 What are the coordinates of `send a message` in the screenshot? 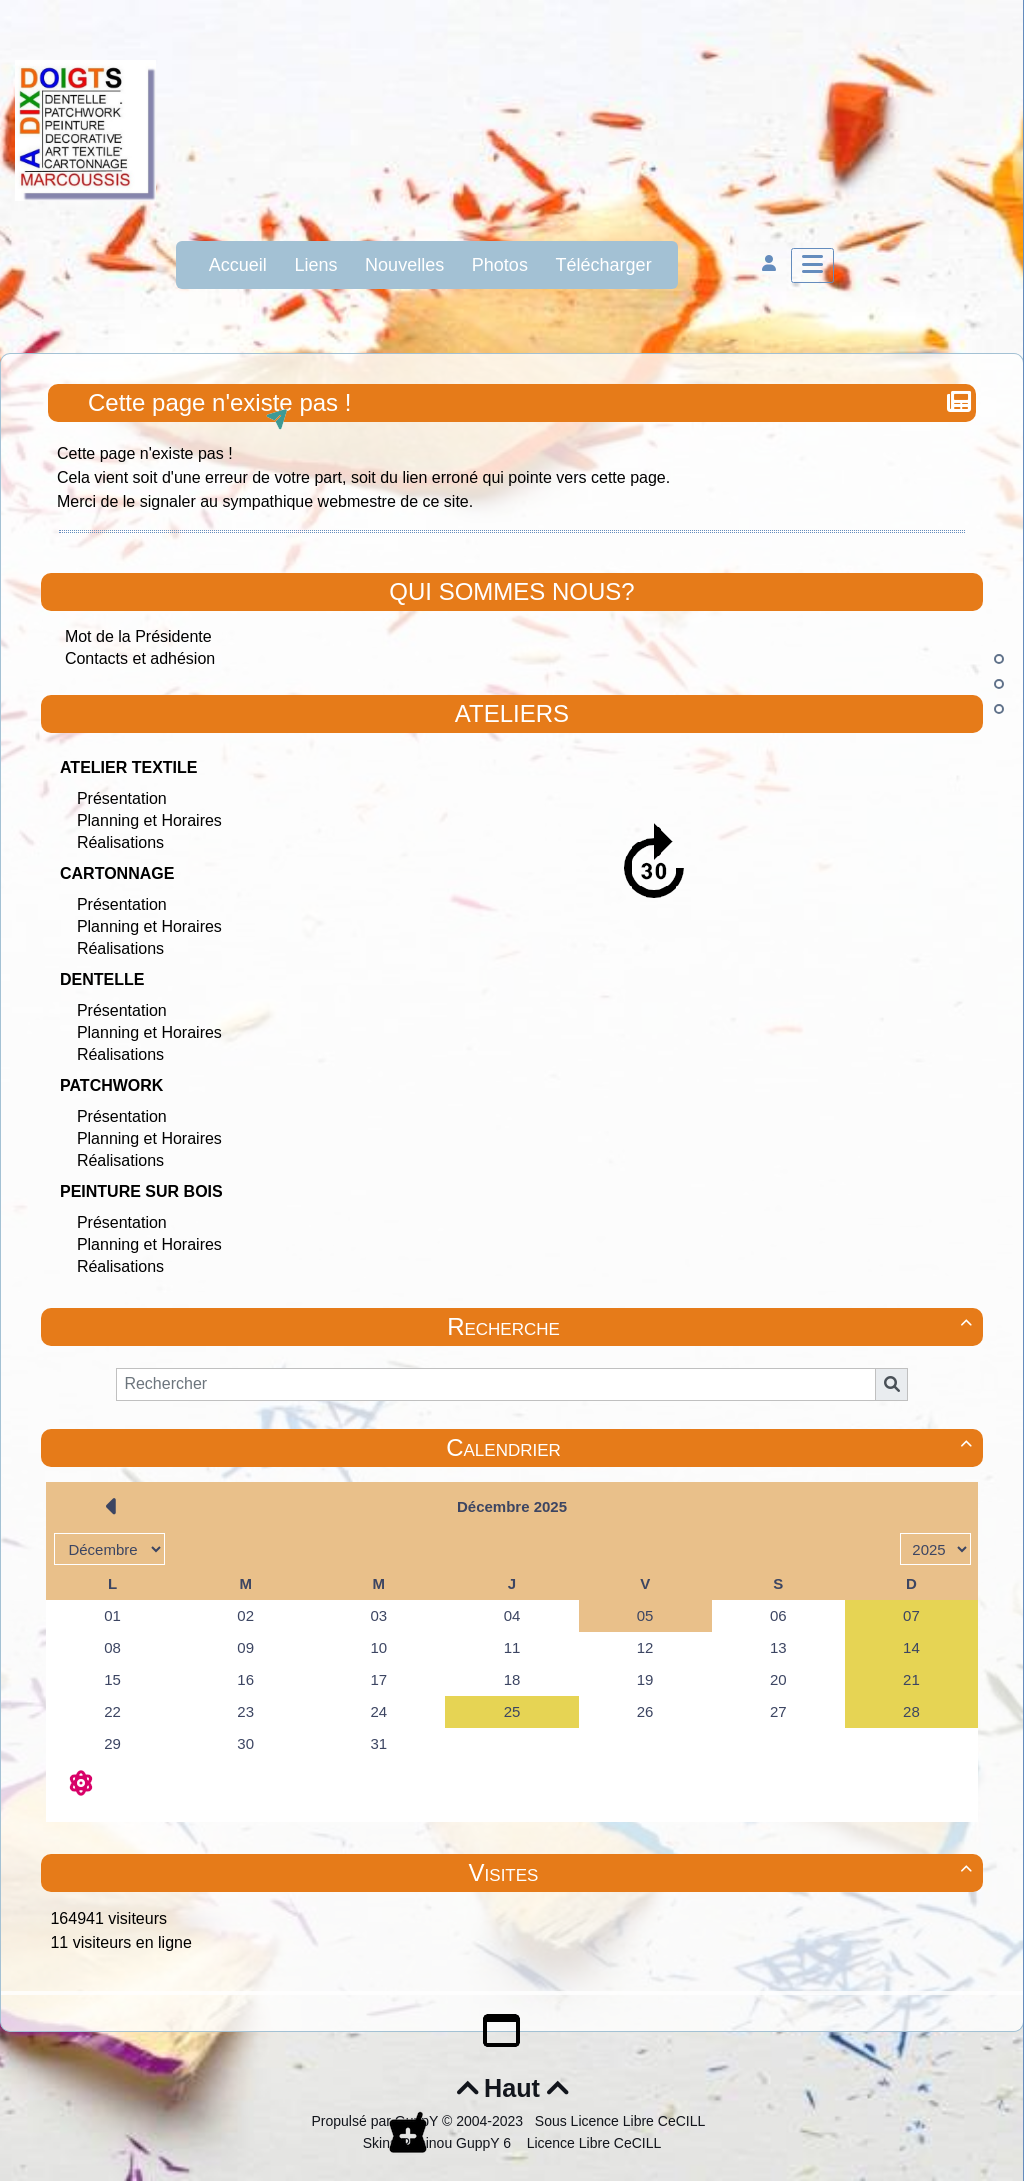 It's located at (277, 418).